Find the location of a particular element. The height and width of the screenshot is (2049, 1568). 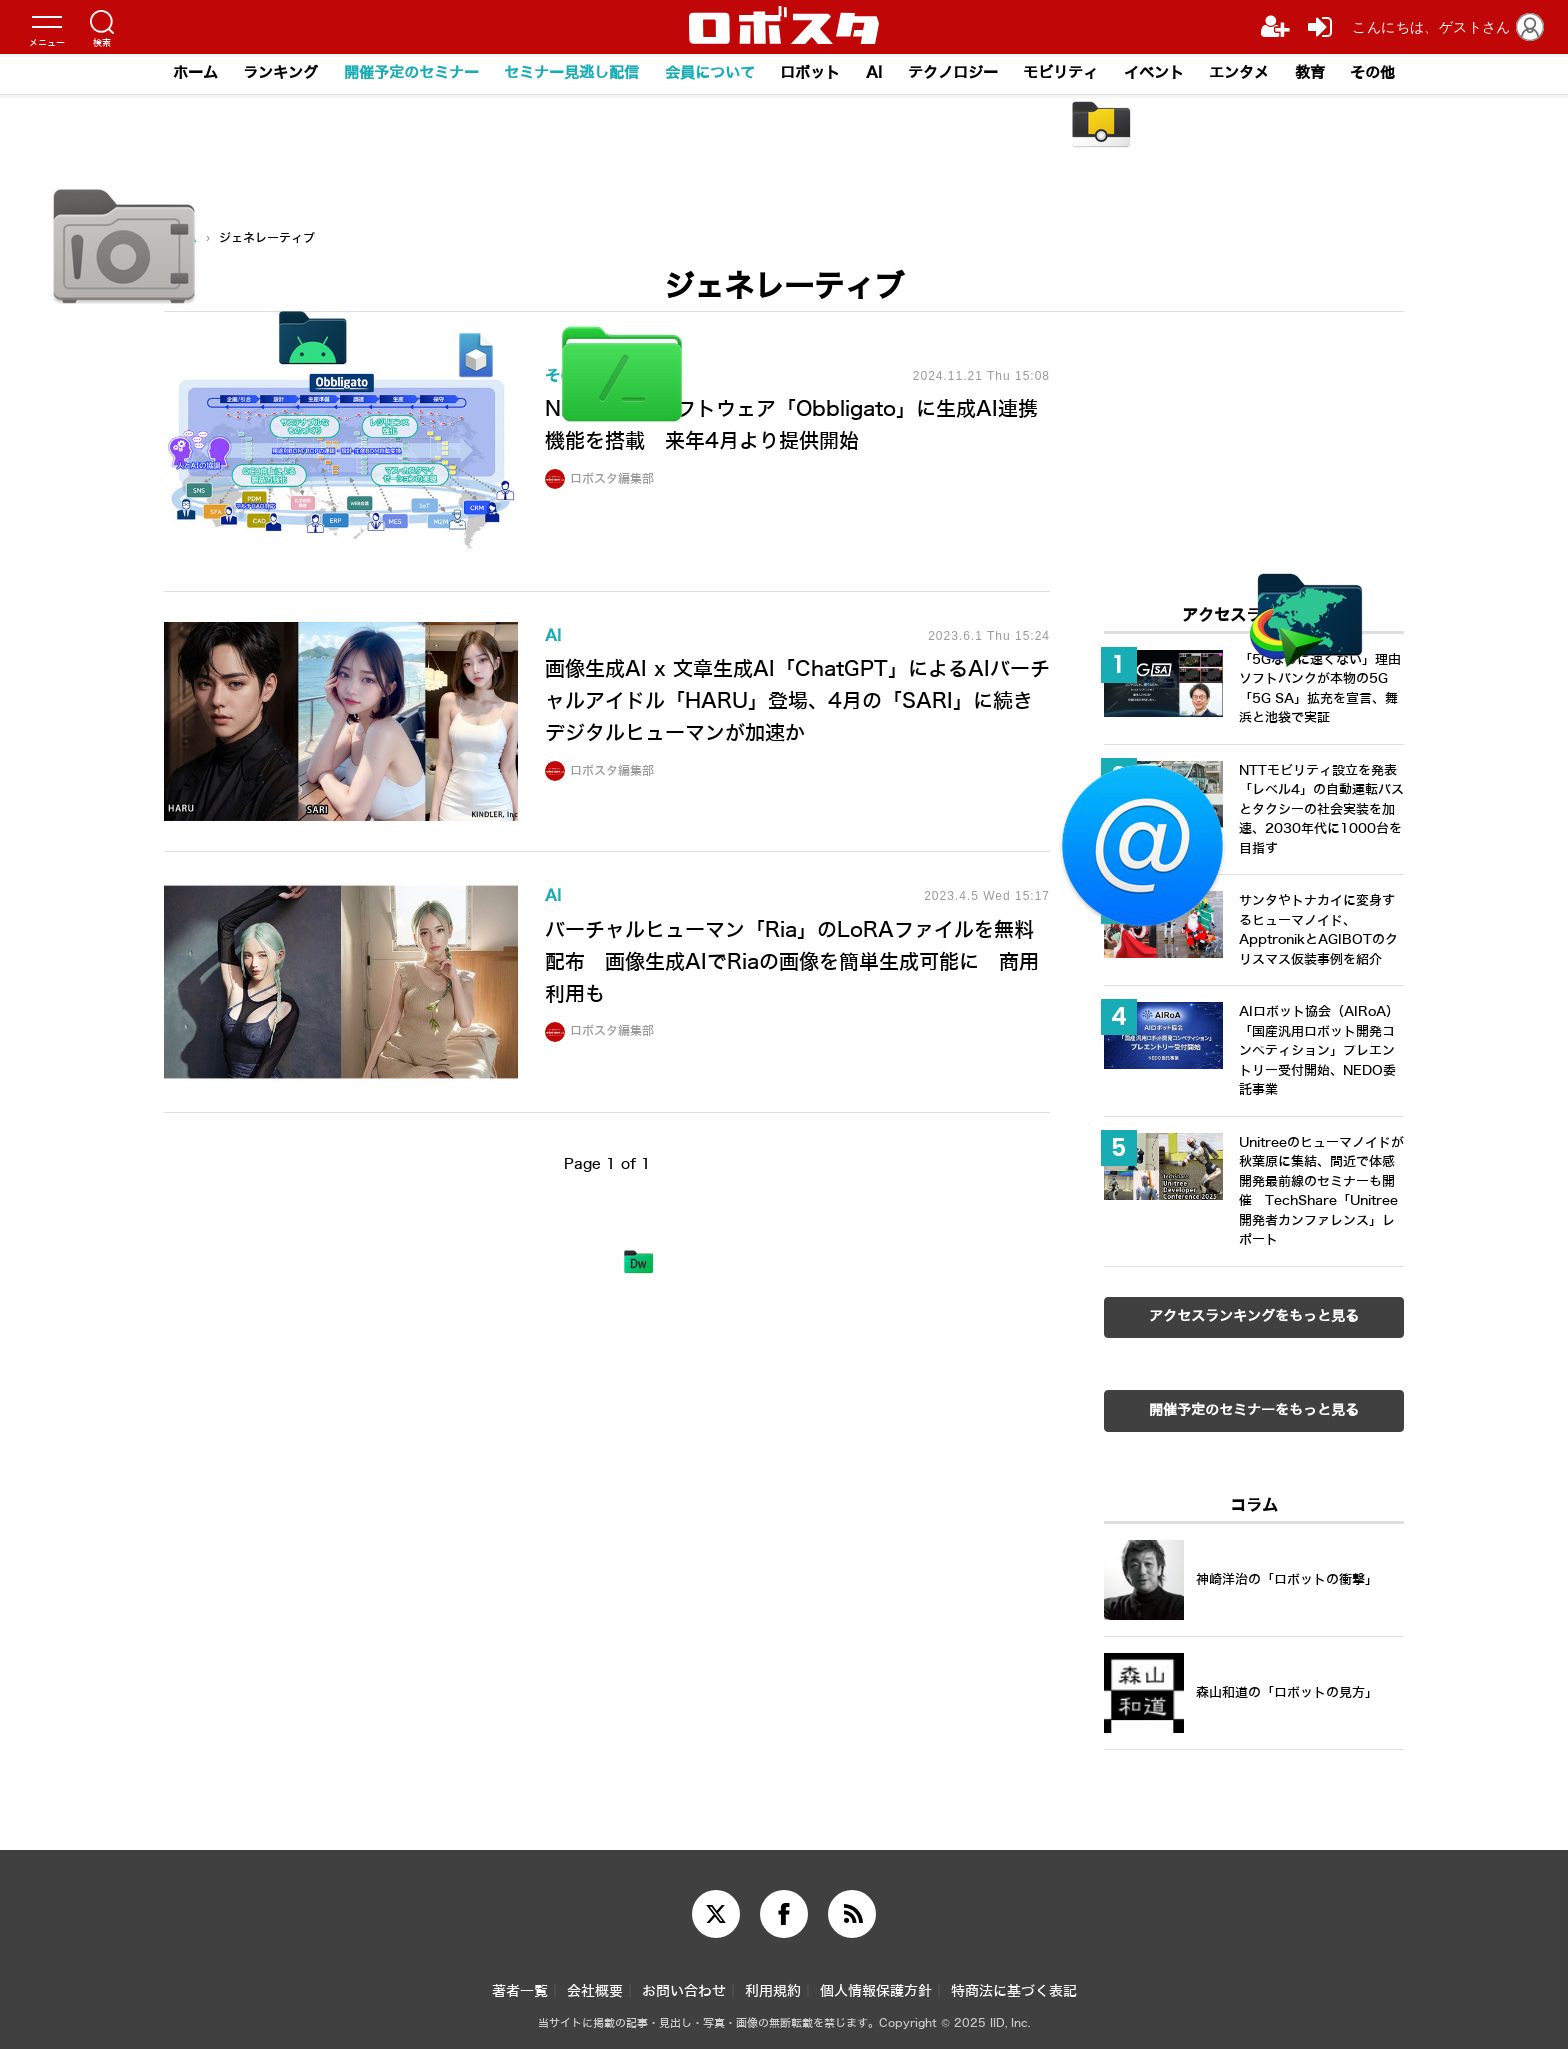

access a secure or locked folder is located at coordinates (123, 248).